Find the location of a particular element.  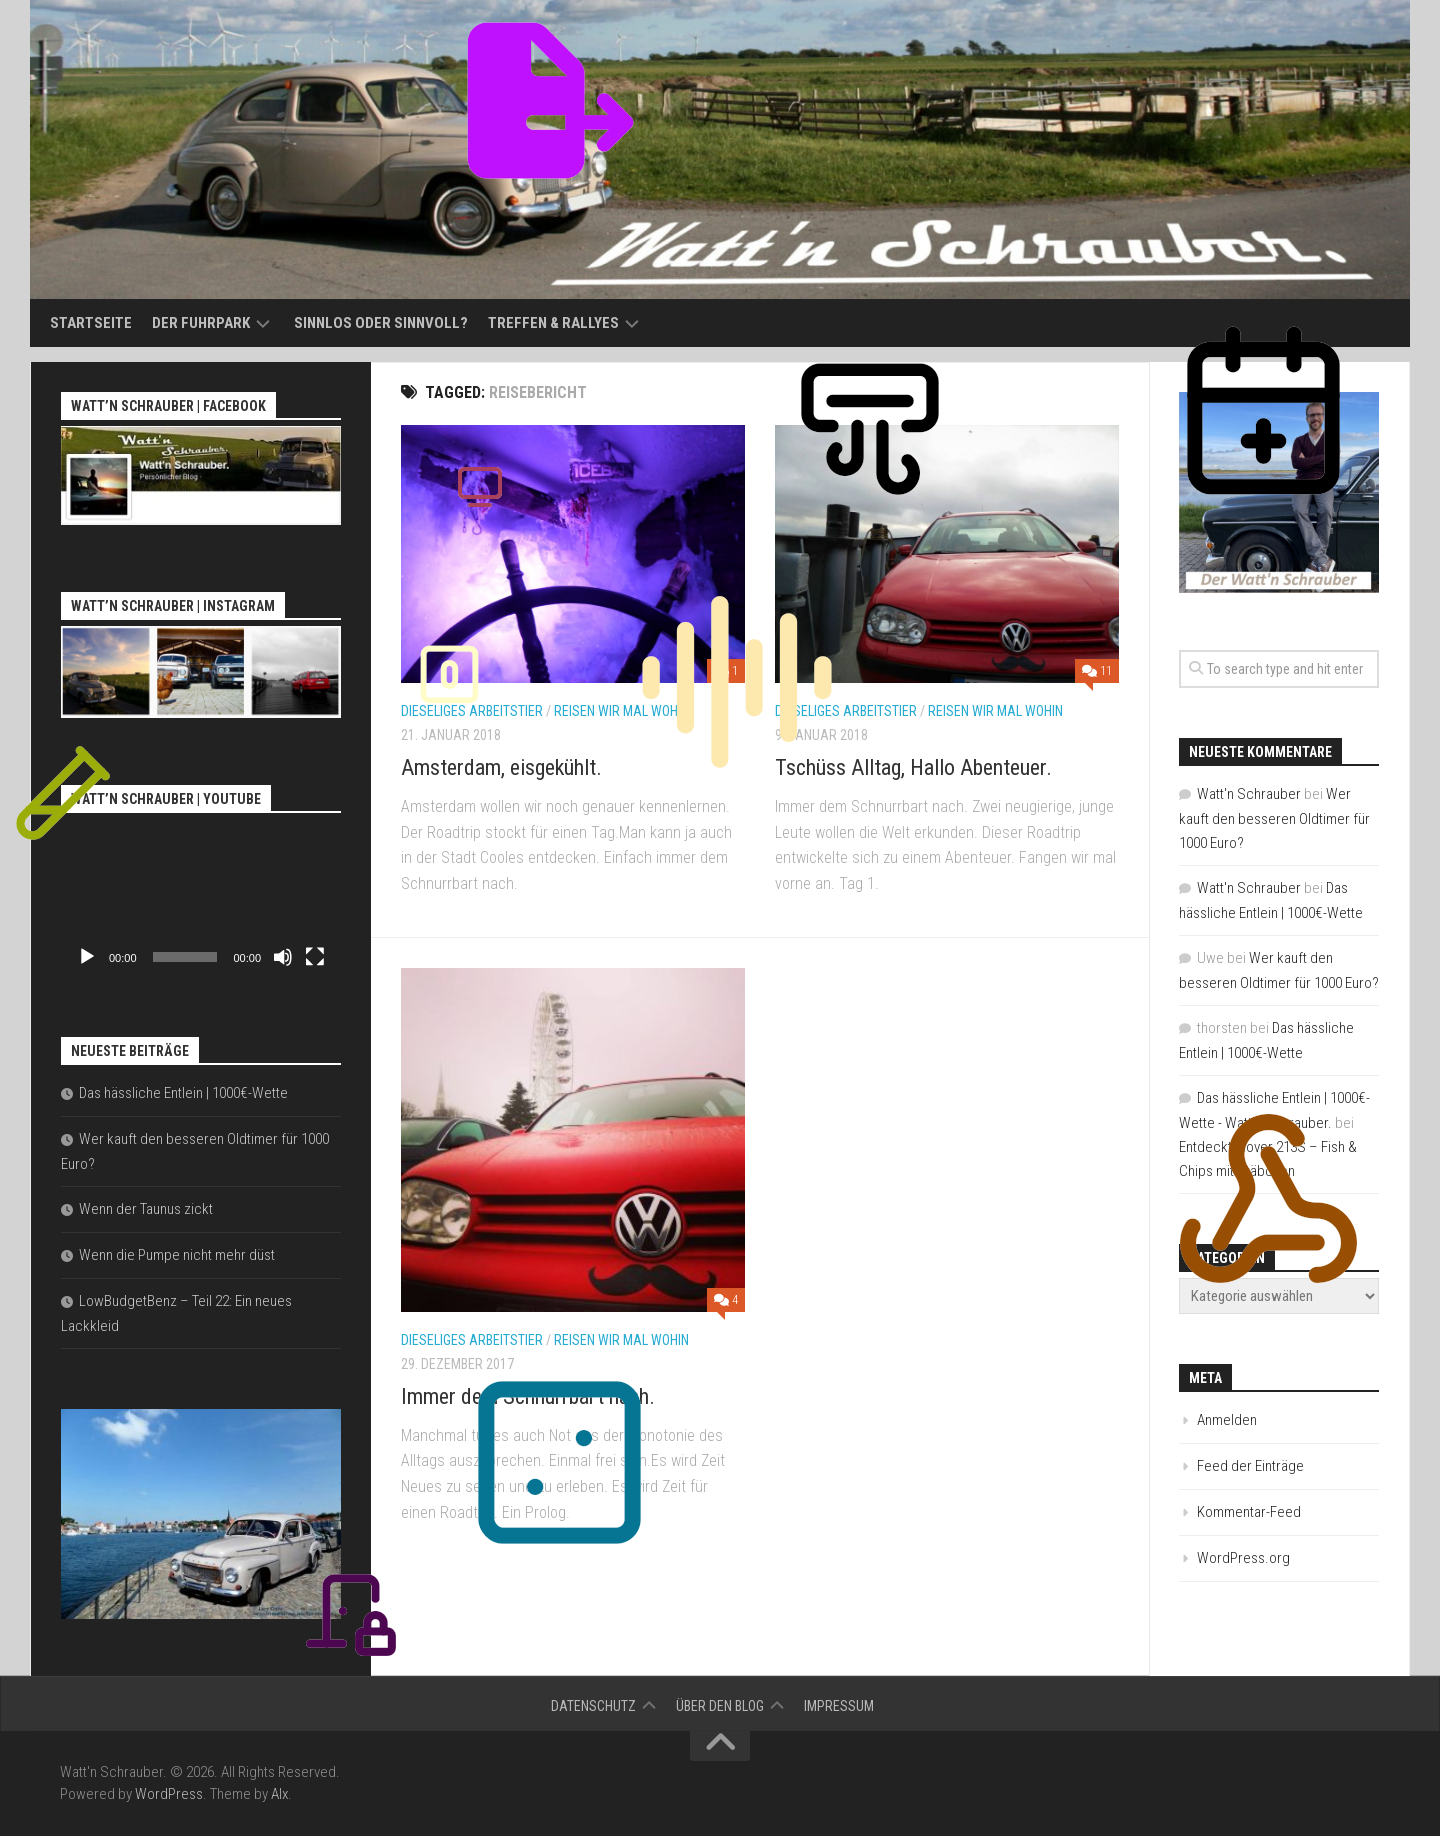

add a new event to calendar is located at coordinates (1263, 410).